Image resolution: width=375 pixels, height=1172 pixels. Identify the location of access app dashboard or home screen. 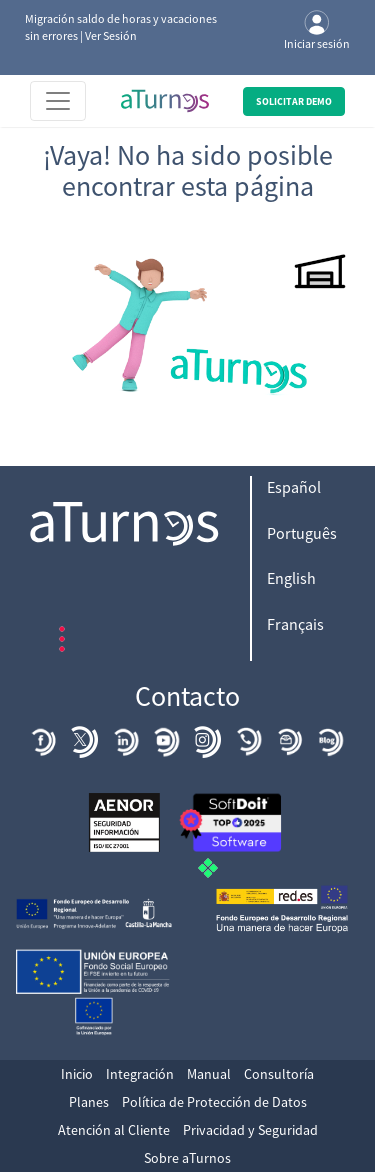
(208, 868).